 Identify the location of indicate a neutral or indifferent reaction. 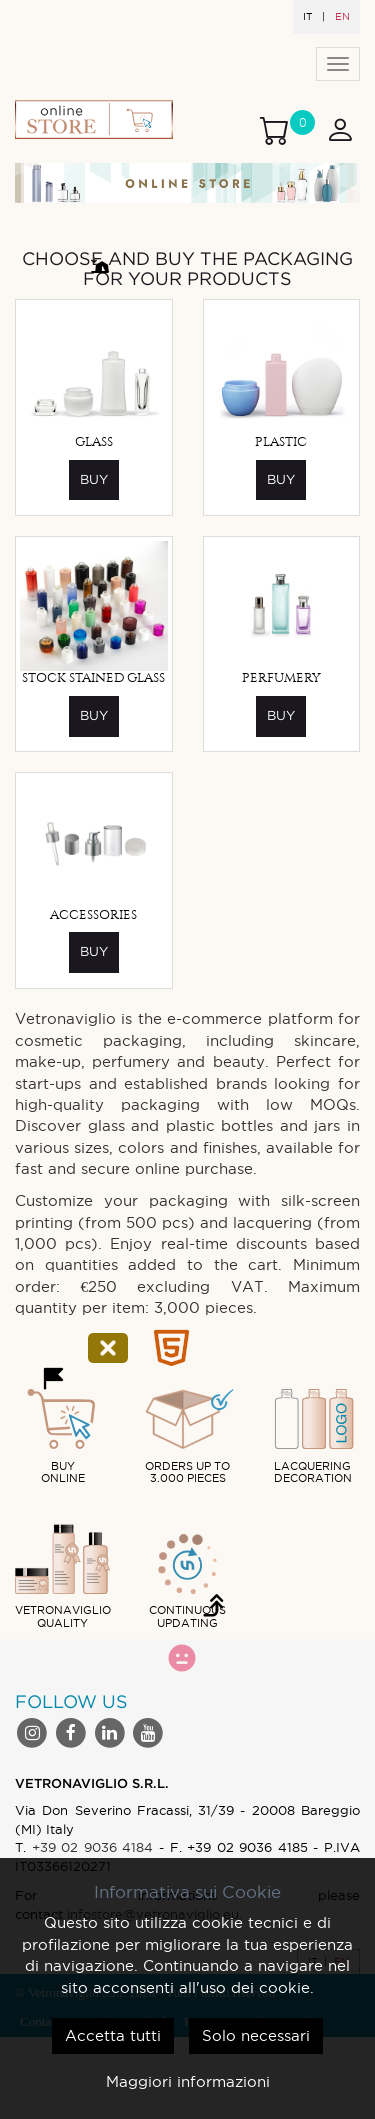
(182, 1658).